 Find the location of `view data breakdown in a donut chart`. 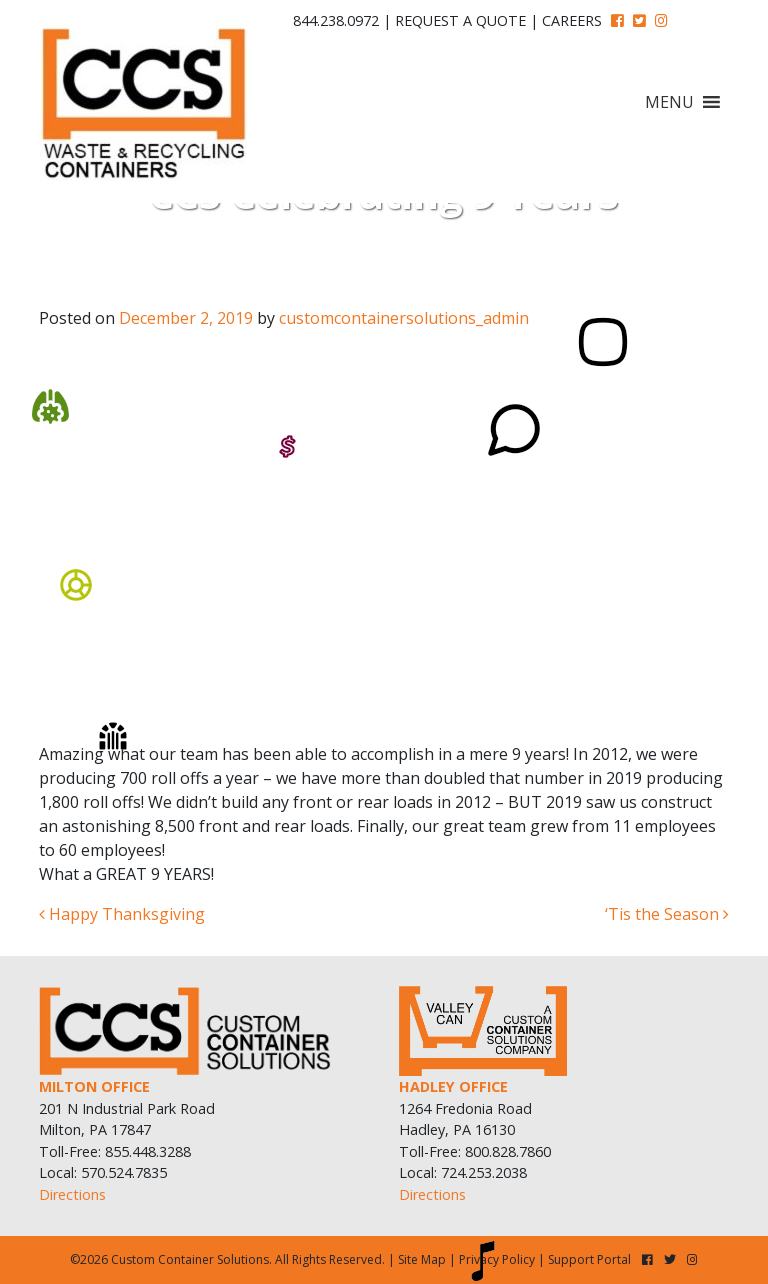

view data breakdown in a donut chart is located at coordinates (76, 585).